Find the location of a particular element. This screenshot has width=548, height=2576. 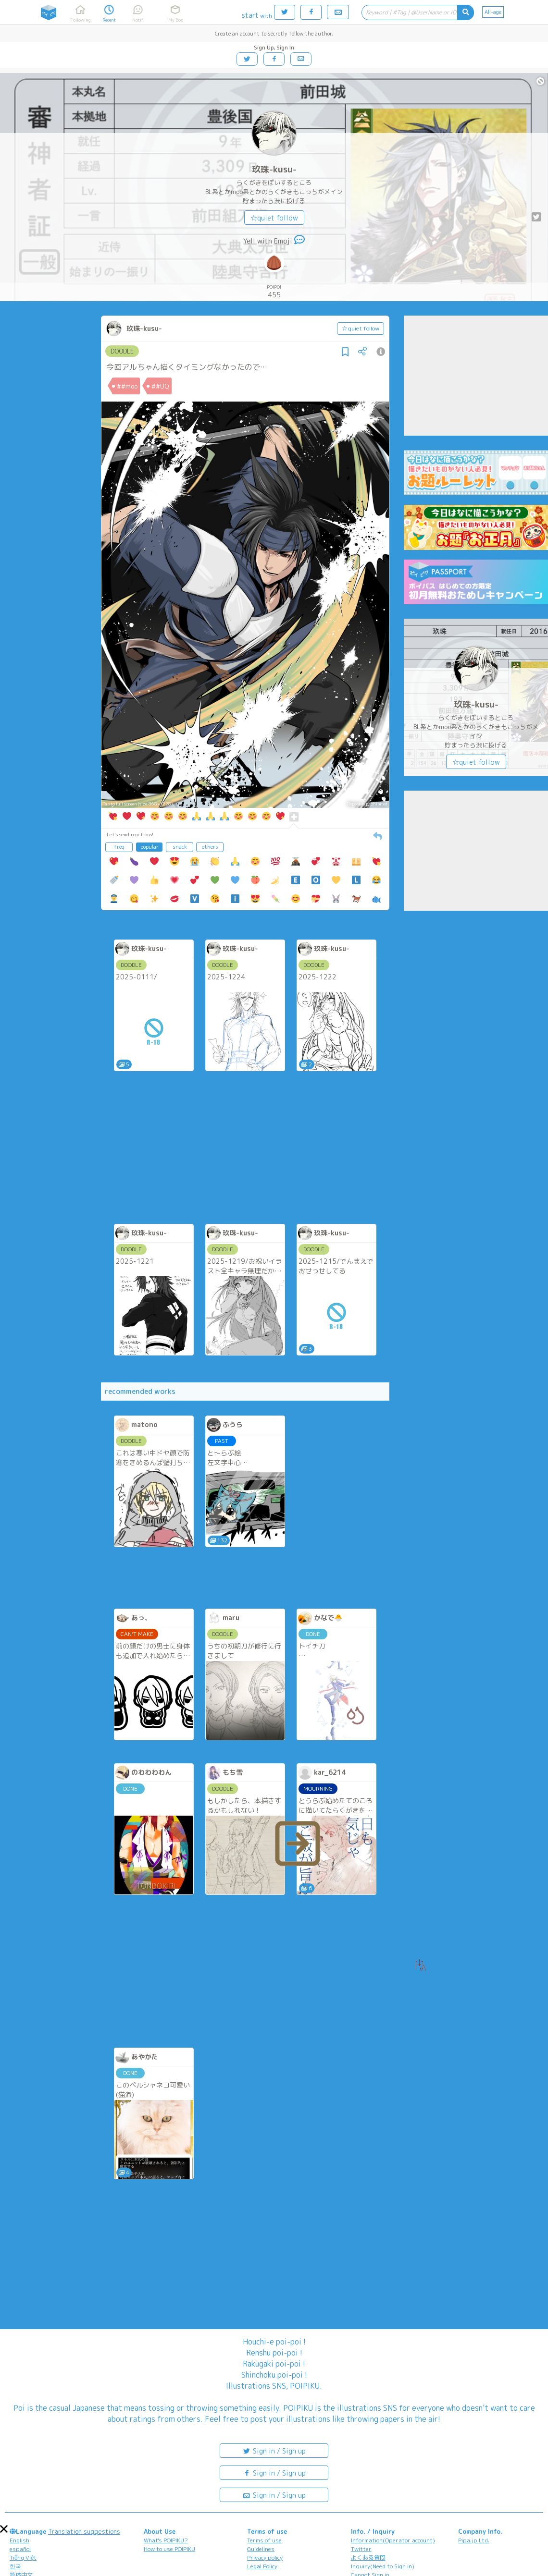

proceed to the next step or screen is located at coordinates (298, 1843).